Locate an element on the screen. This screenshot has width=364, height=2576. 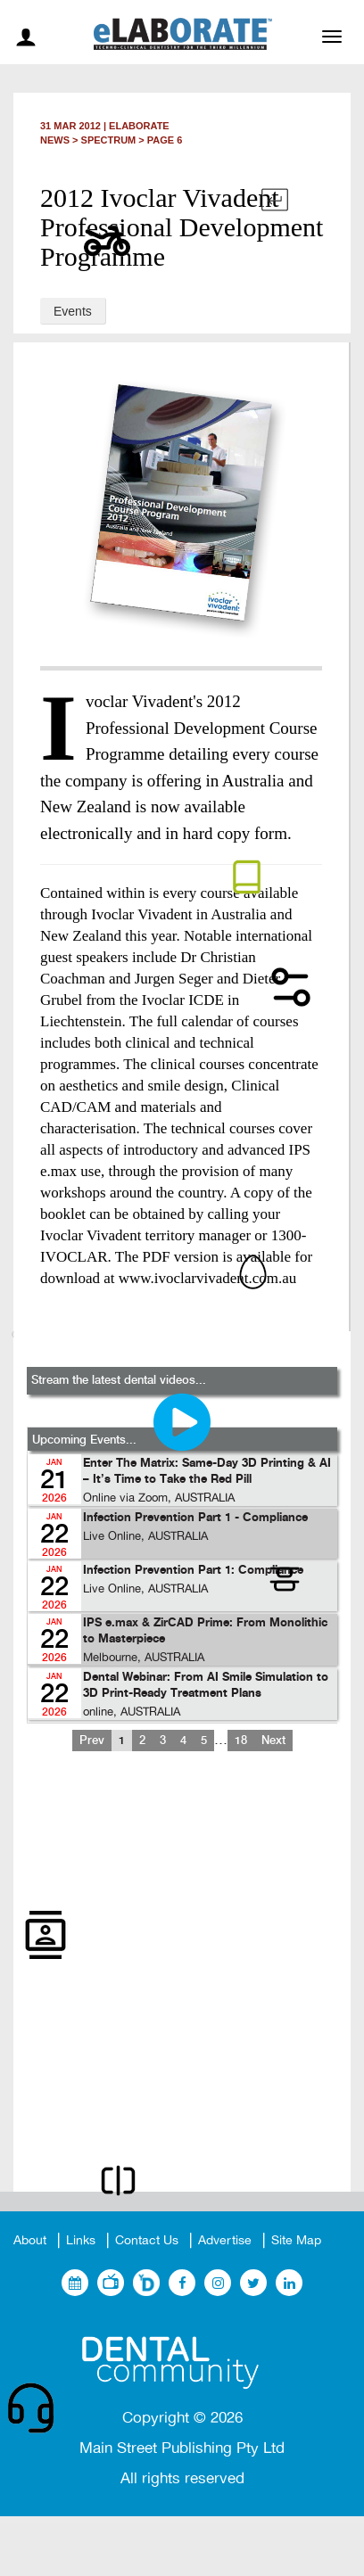
select motorcycle as vehicle type is located at coordinates (107, 242).